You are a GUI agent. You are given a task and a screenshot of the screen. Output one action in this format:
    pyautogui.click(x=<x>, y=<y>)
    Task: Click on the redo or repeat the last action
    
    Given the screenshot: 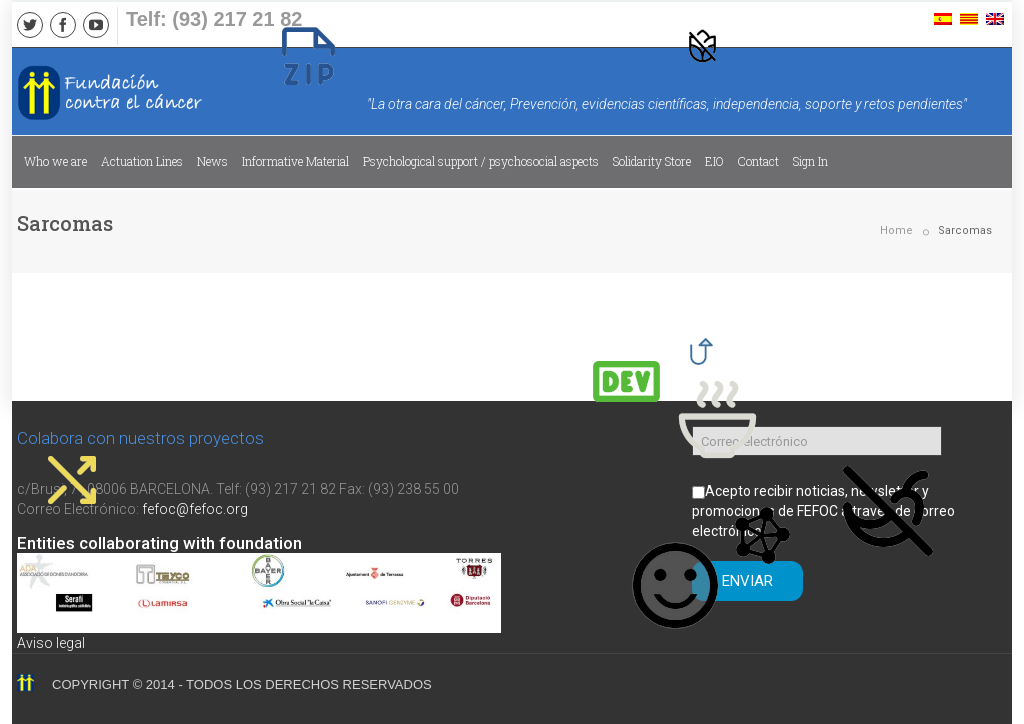 What is the action you would take?
    pyautogui.click(x=700, y=351)
    